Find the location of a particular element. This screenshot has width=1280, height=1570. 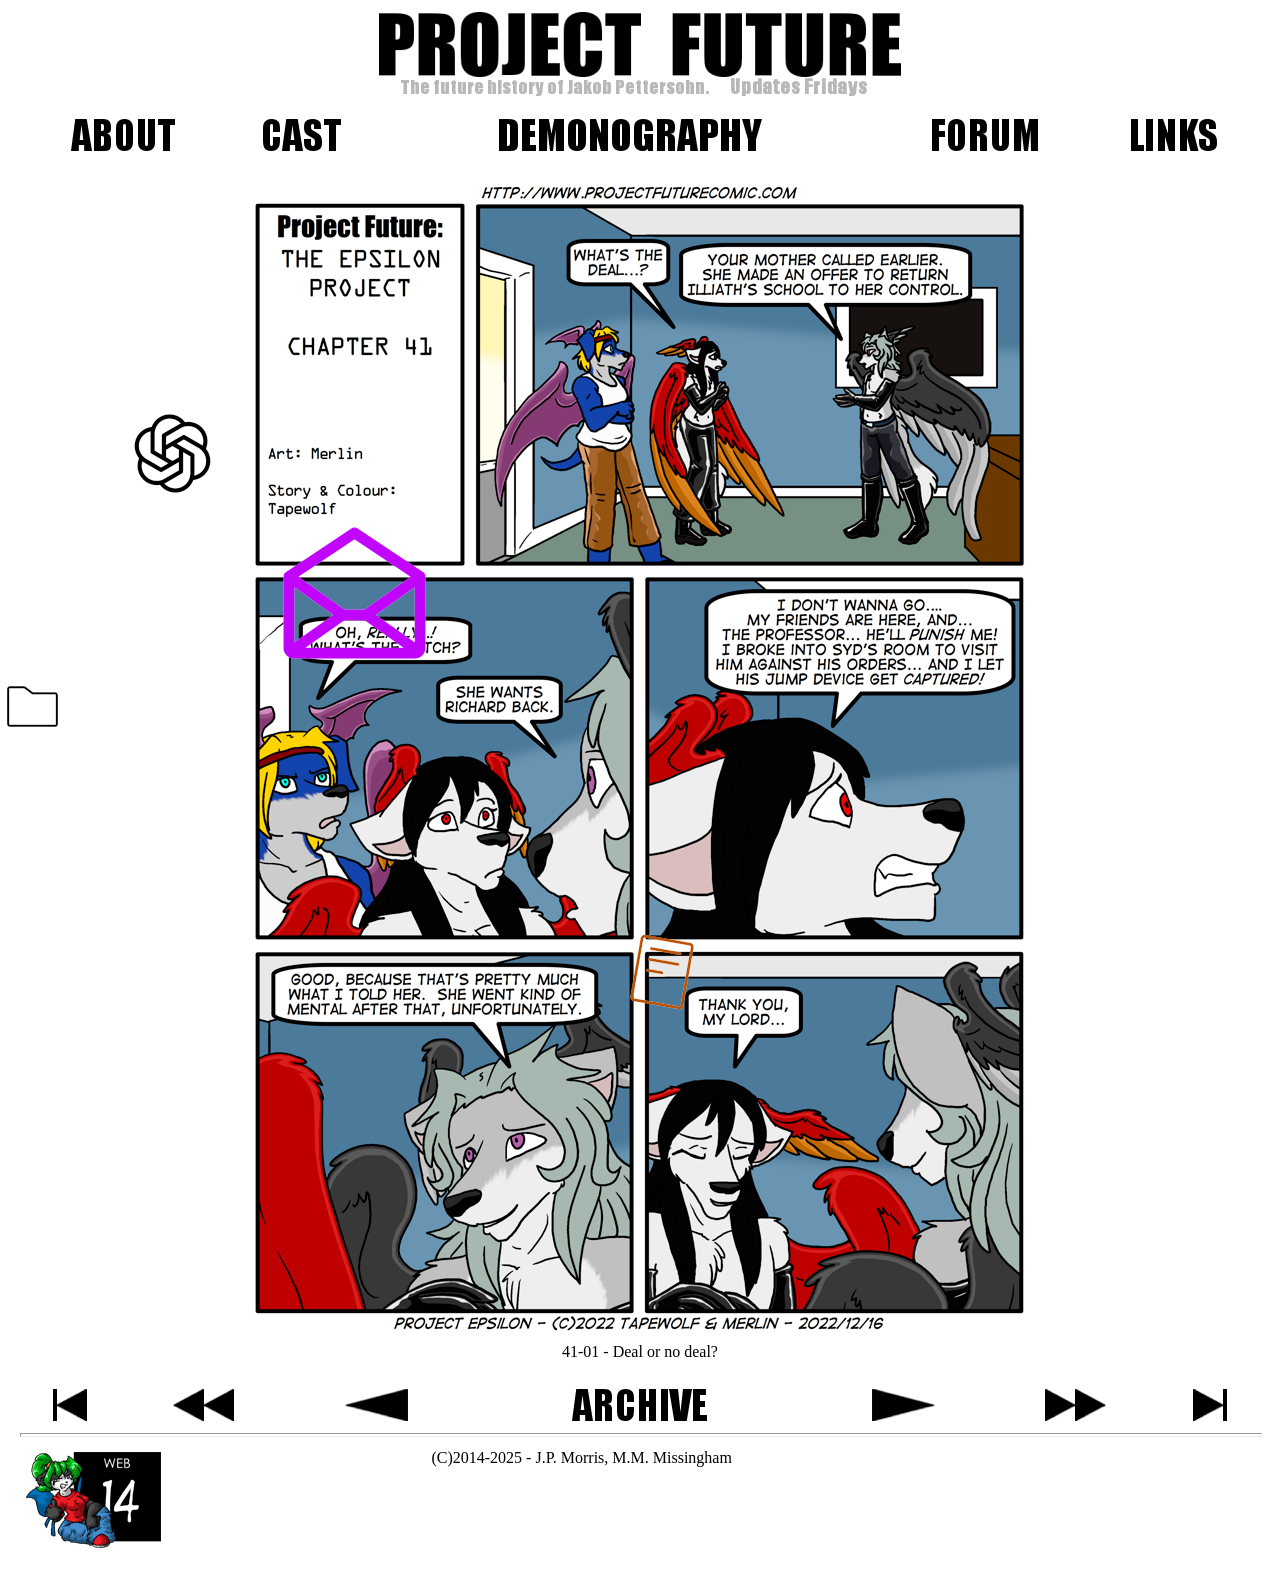

view an opened email or message is located at coordinates (354, 598).